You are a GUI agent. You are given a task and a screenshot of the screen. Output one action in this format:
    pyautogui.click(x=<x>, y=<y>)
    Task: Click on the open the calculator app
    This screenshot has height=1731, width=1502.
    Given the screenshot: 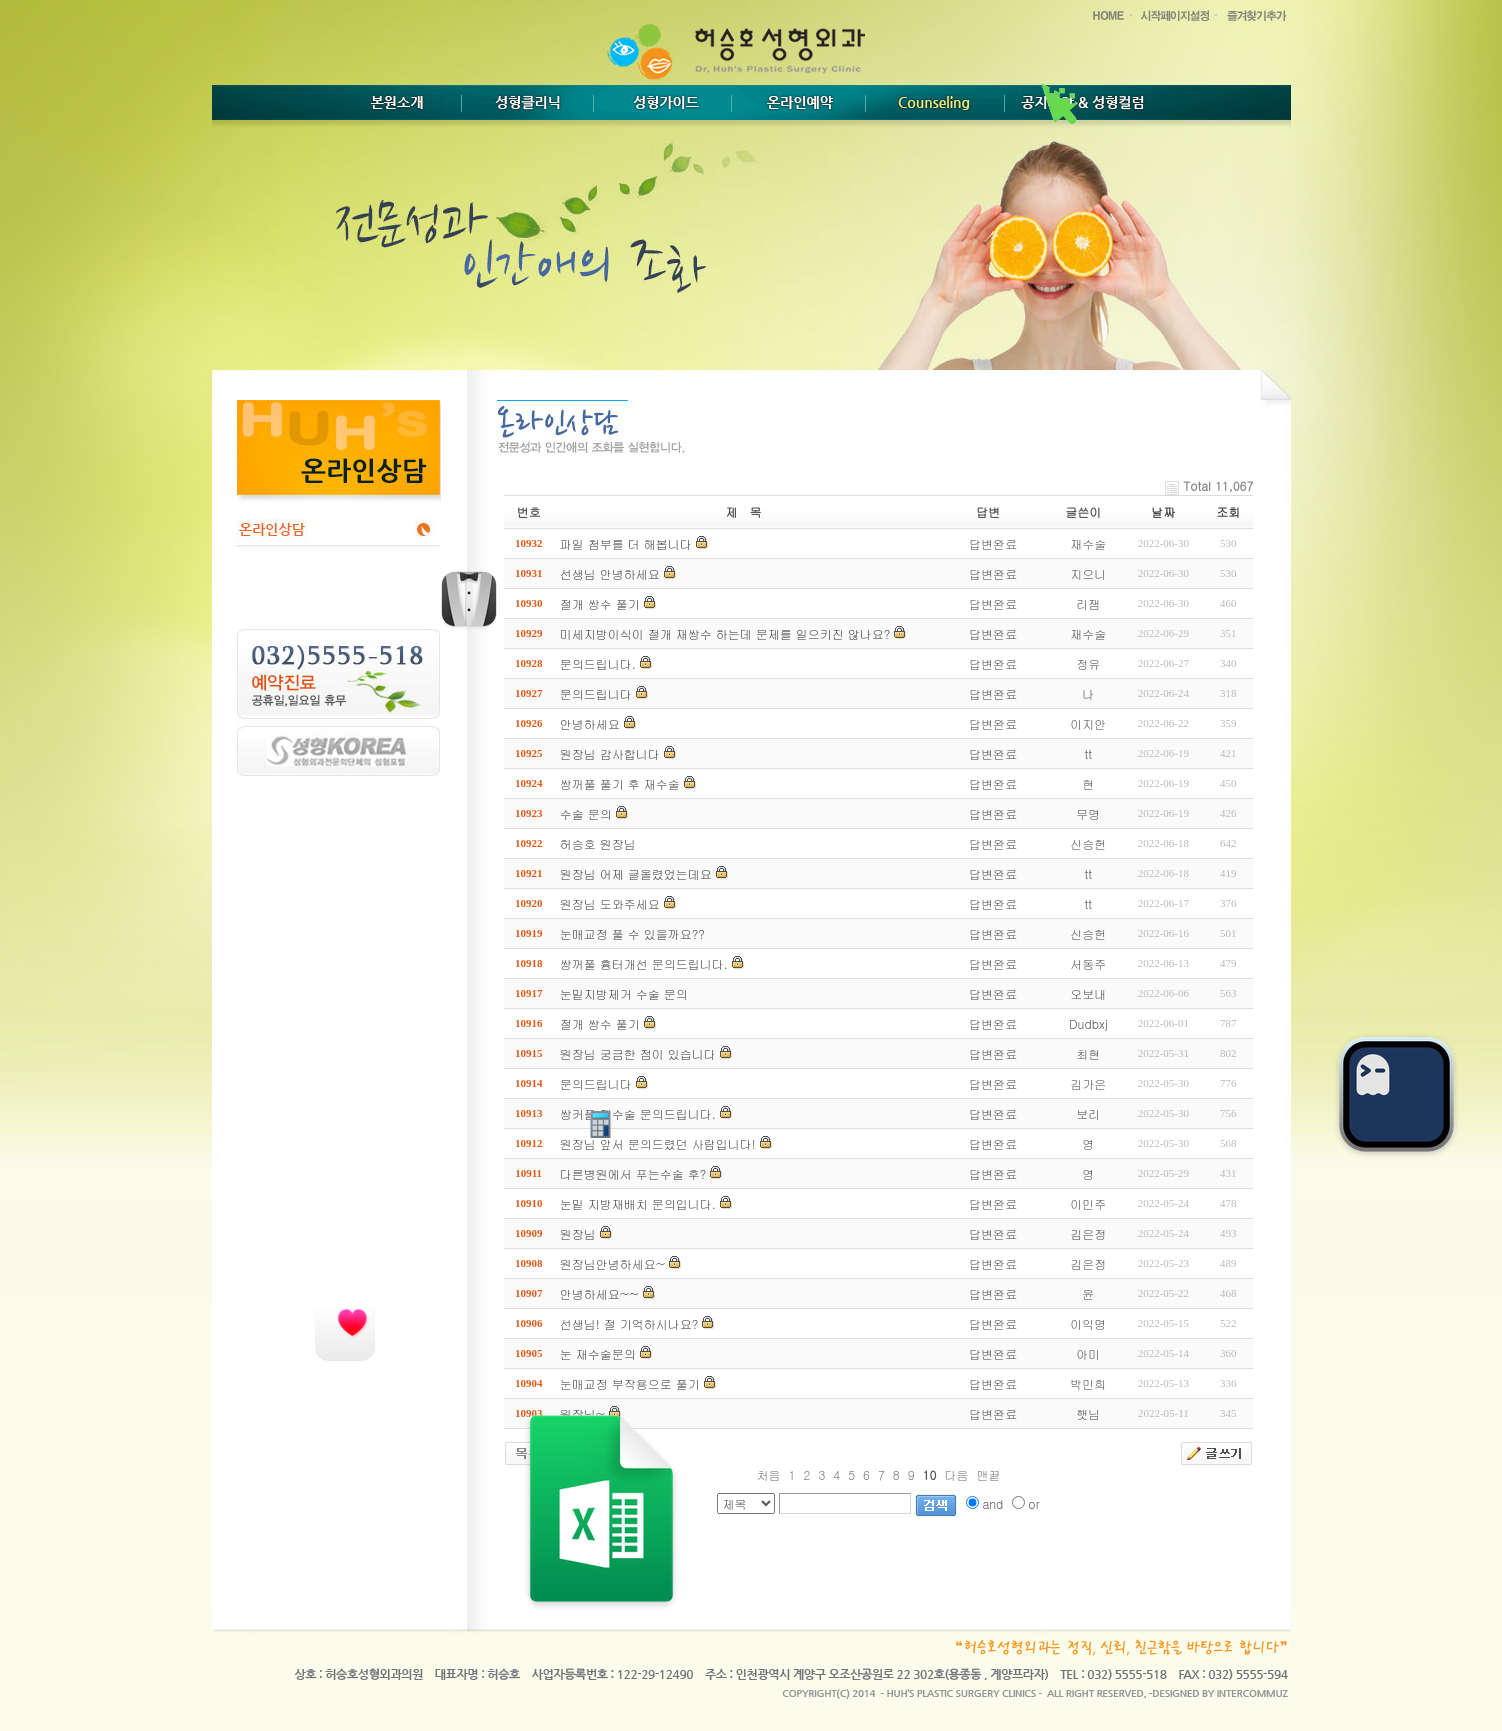 What is the action you would take?
    pyautogui.click(x=600, y=1124)
    